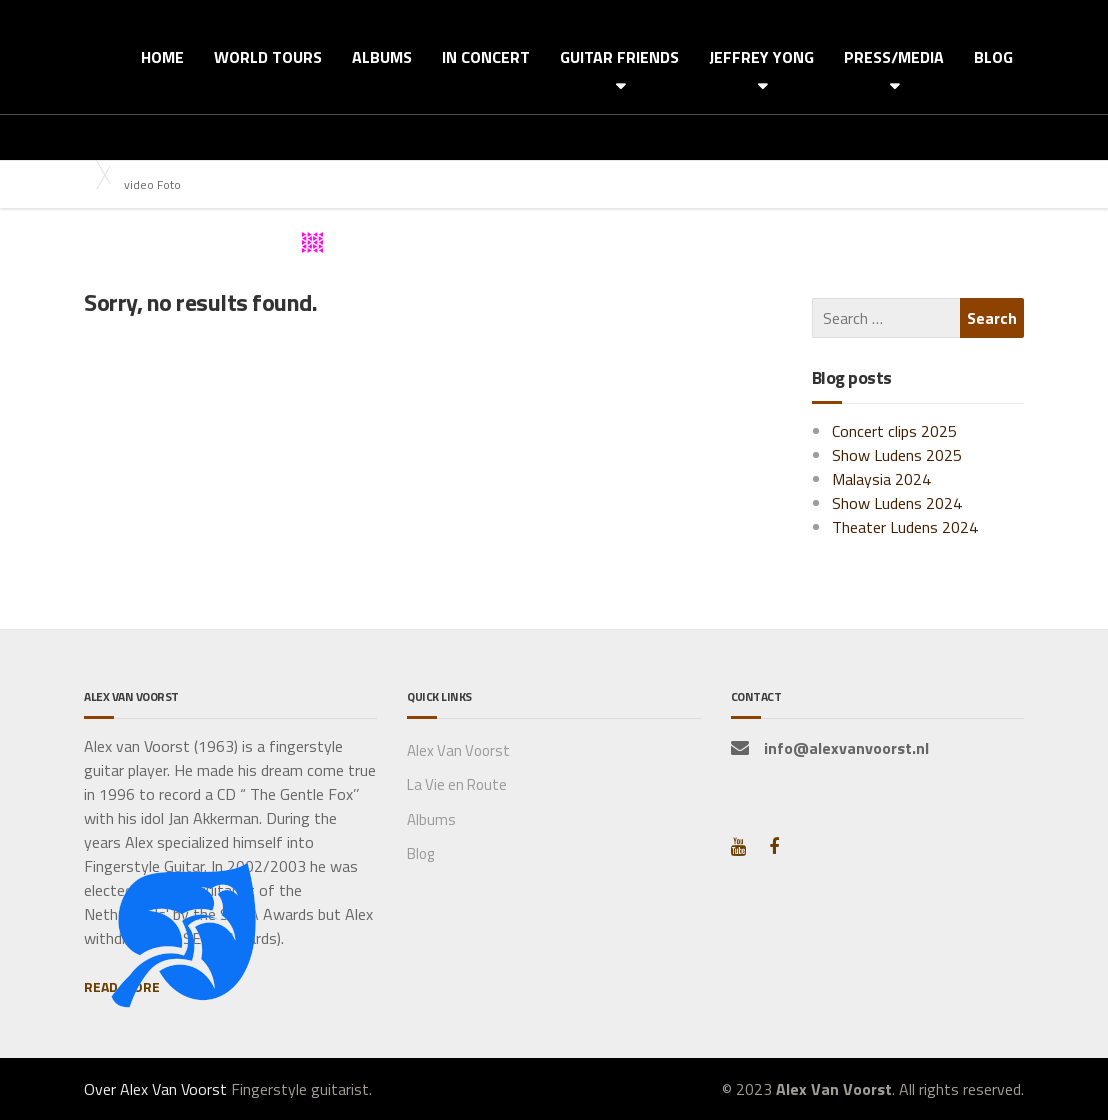 This screenshot has width=1108, height=1120. Describe the element at coordinates (184, 935) in the screenshot. I see `nature or plant category in a game inventory` at that location.